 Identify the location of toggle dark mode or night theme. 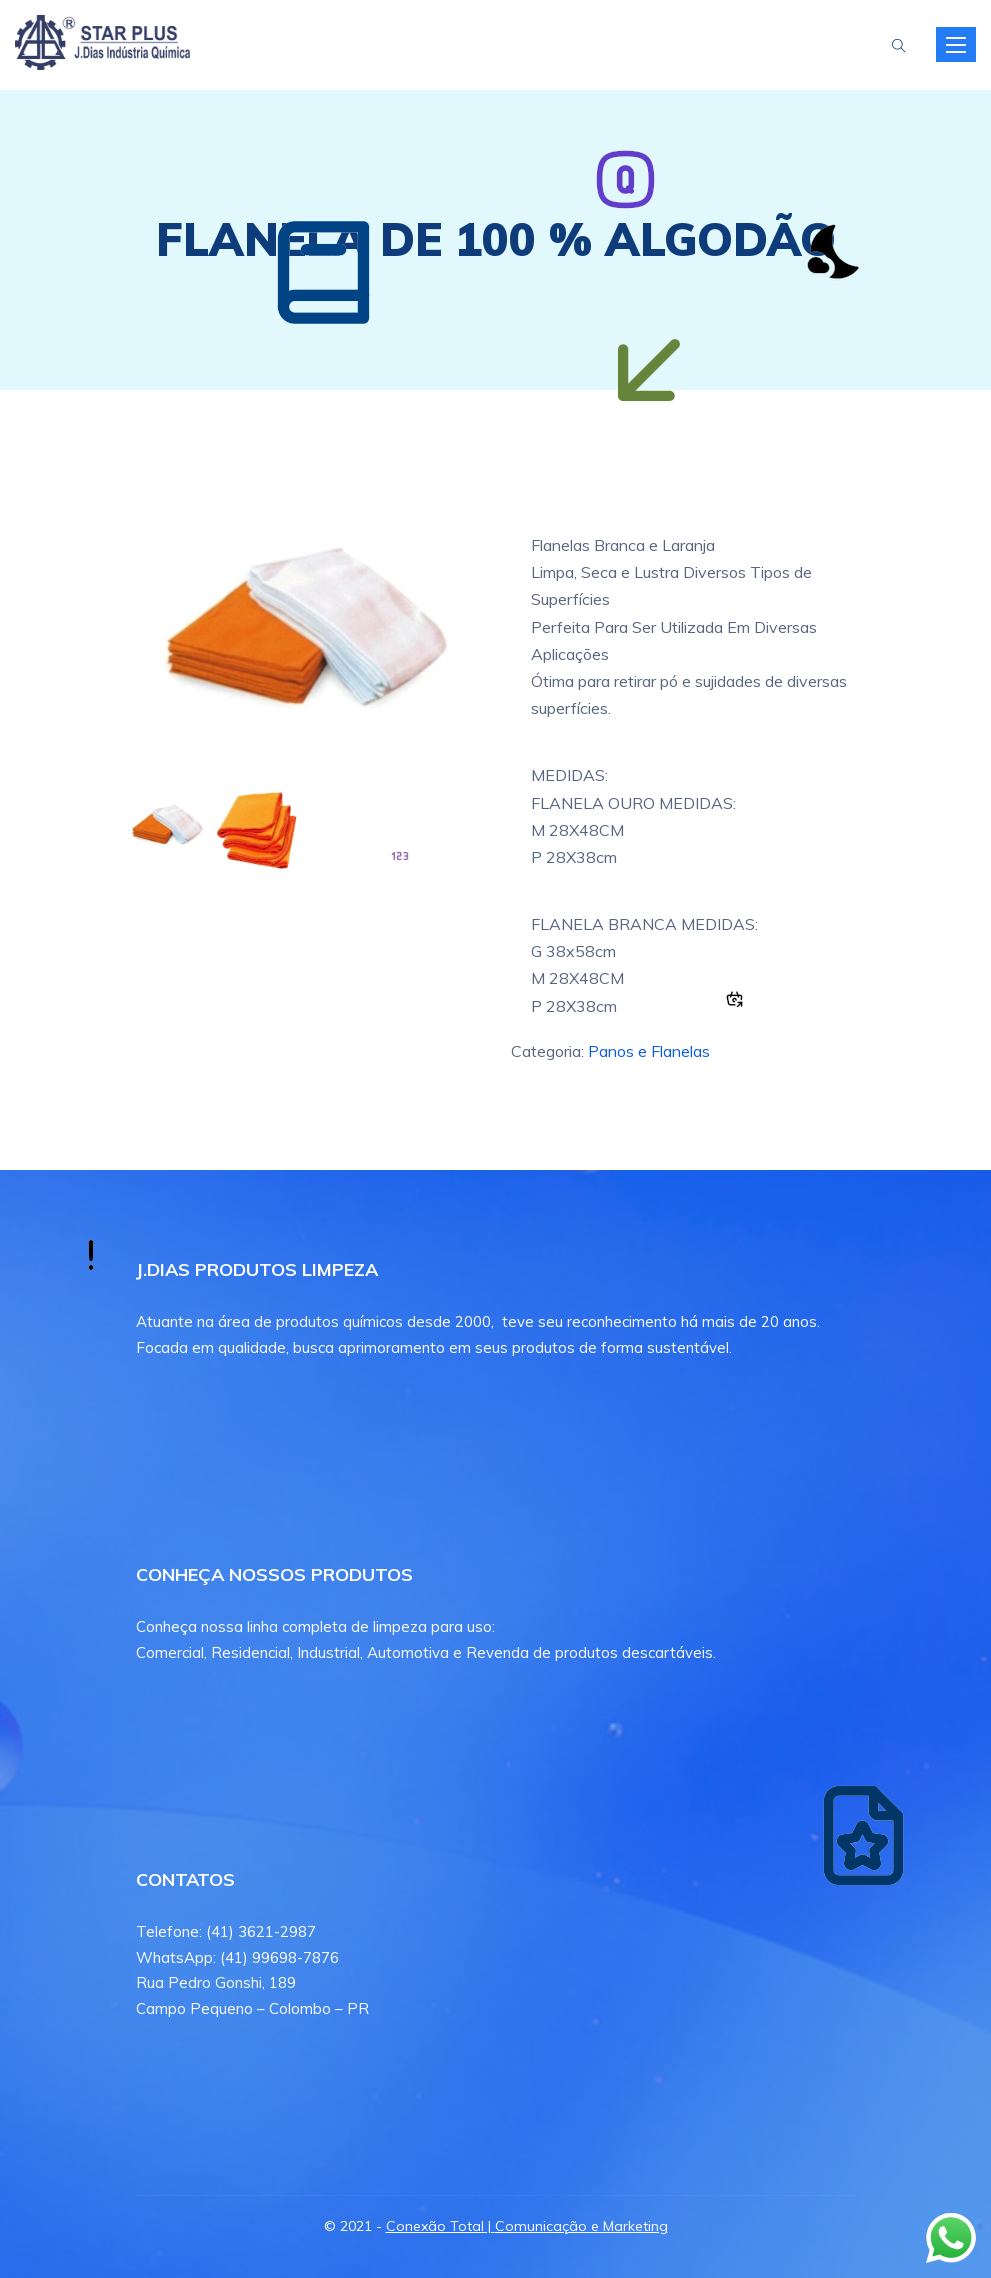
(837, 251).